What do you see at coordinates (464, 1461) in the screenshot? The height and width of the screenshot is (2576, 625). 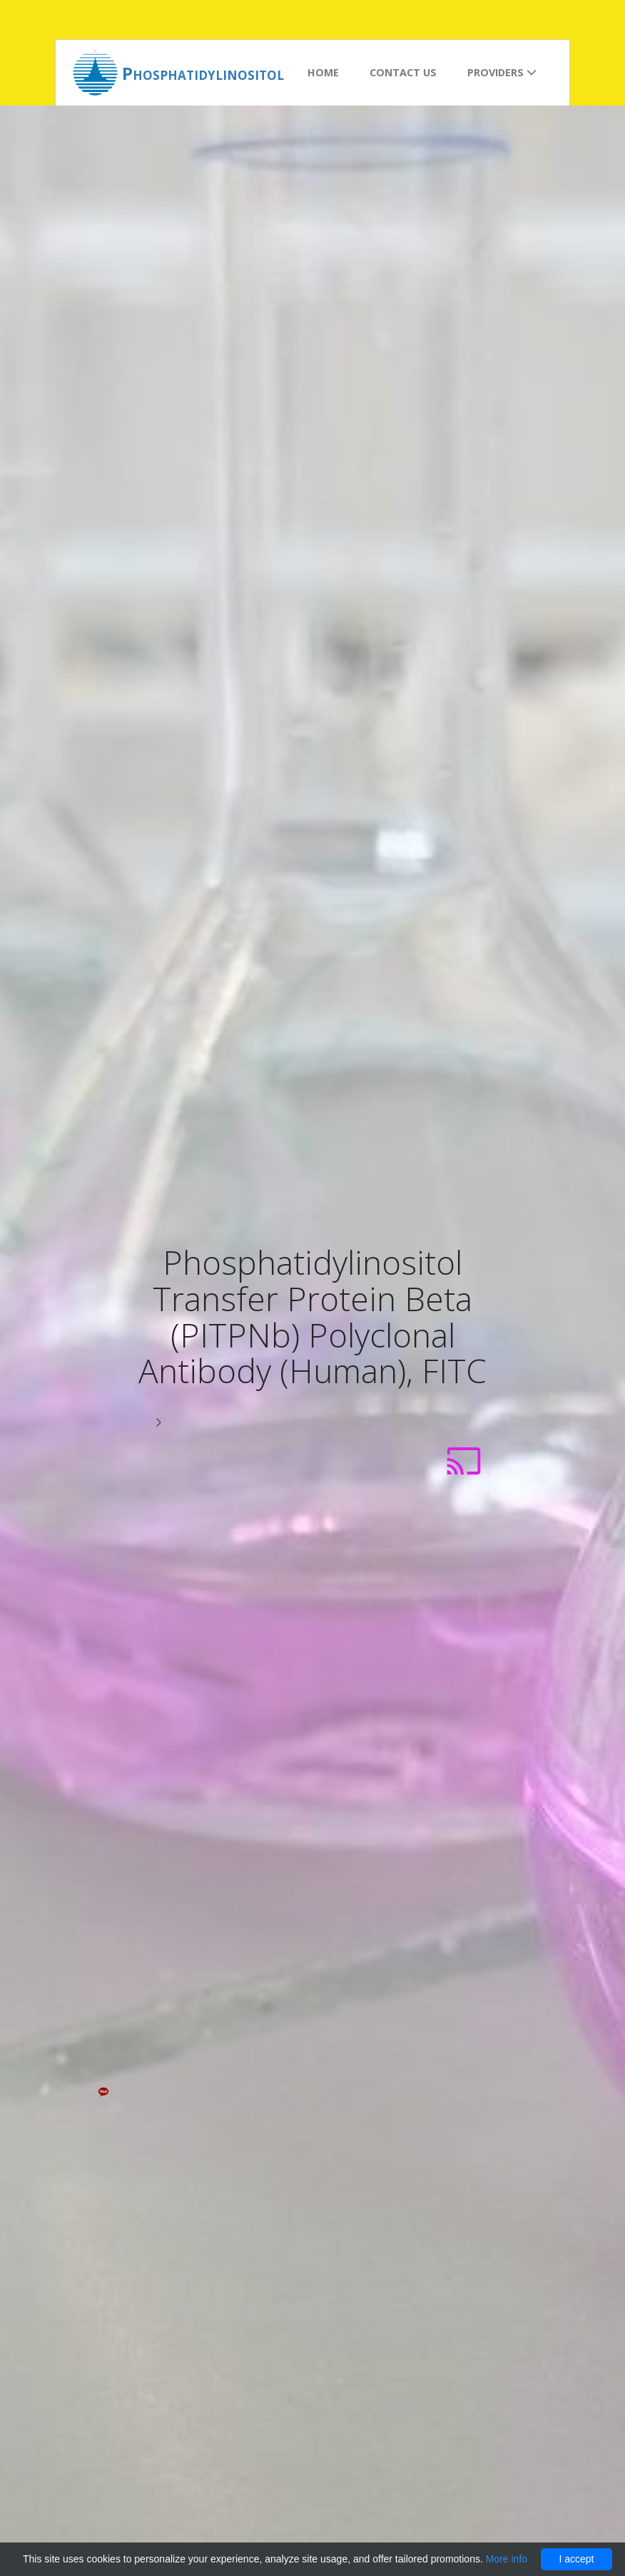 I see `cast media to a chromecast device` at bounding box center [464, 1461].